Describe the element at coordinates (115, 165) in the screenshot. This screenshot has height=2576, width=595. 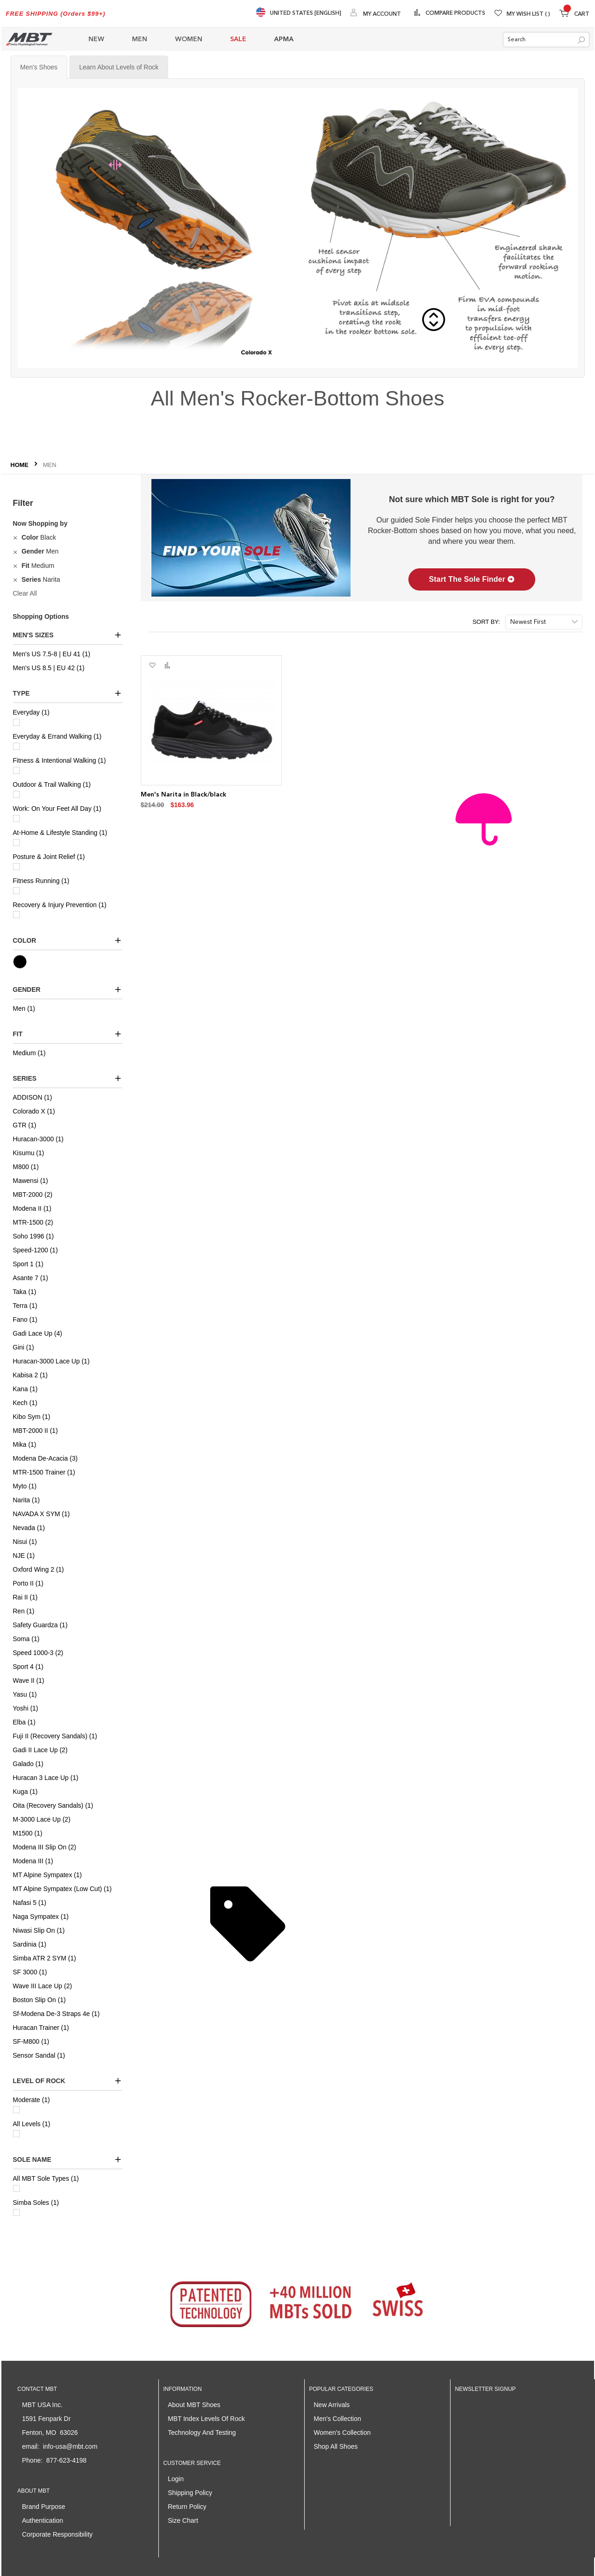
I see `split view horizontally` at that location.